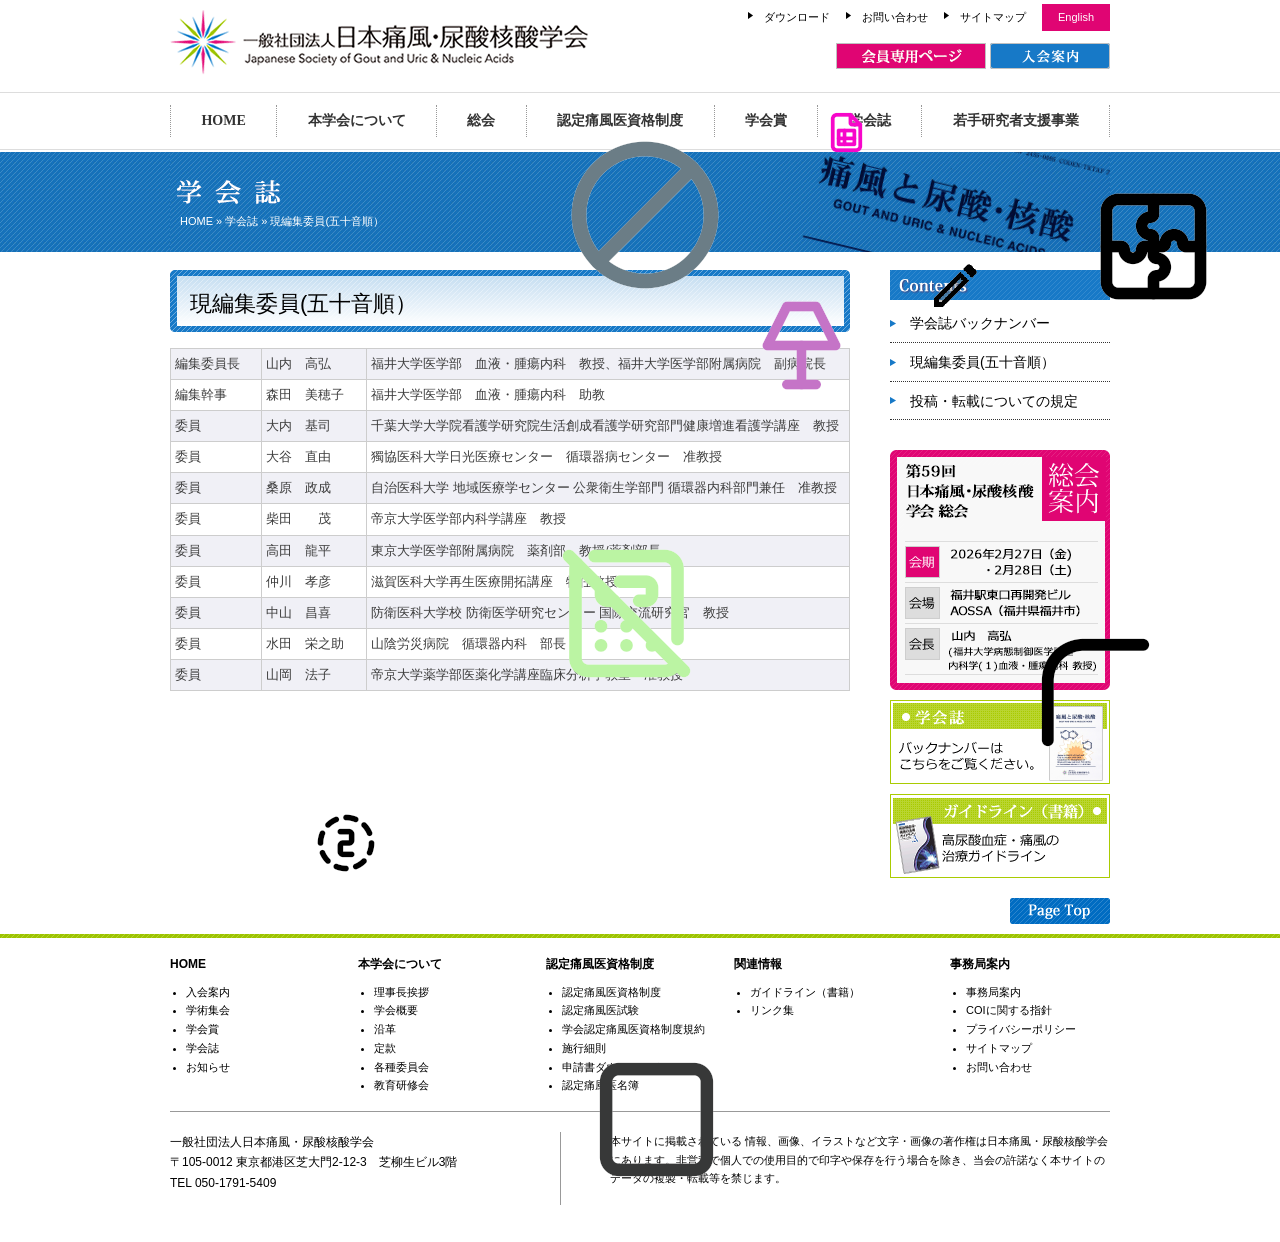 The width and height of the screenshot is (1280, 1242). Describe the element at coordinates (955, 285) in the screenshot. I see `edit or modify content` at that location.